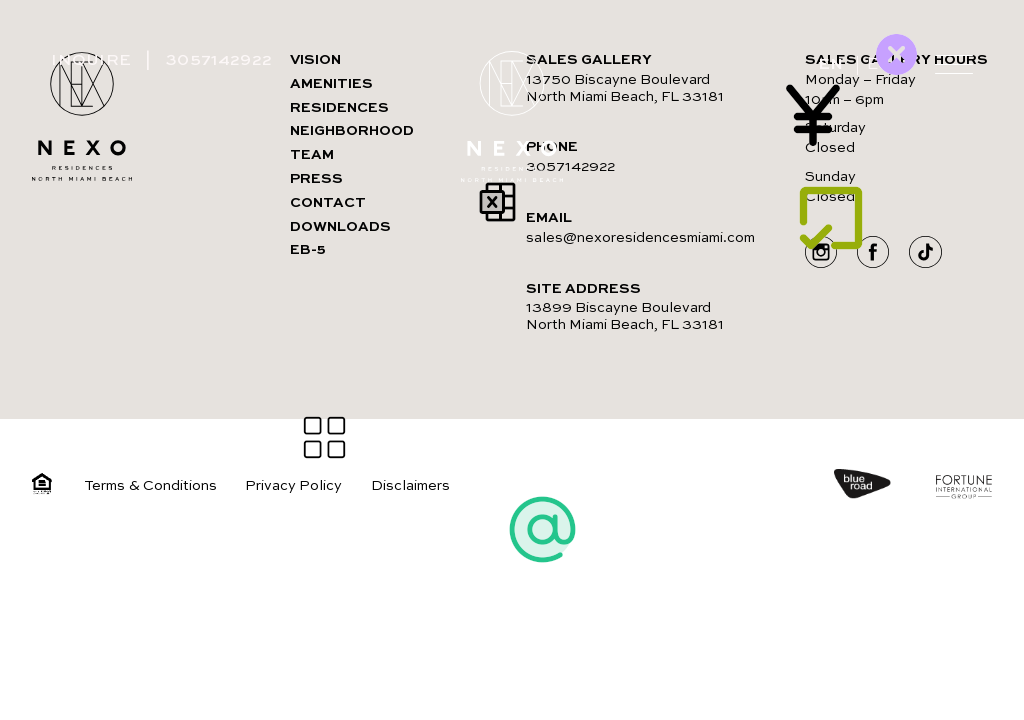  I want to click on mention a user in a post or comment, so click(542, 529).